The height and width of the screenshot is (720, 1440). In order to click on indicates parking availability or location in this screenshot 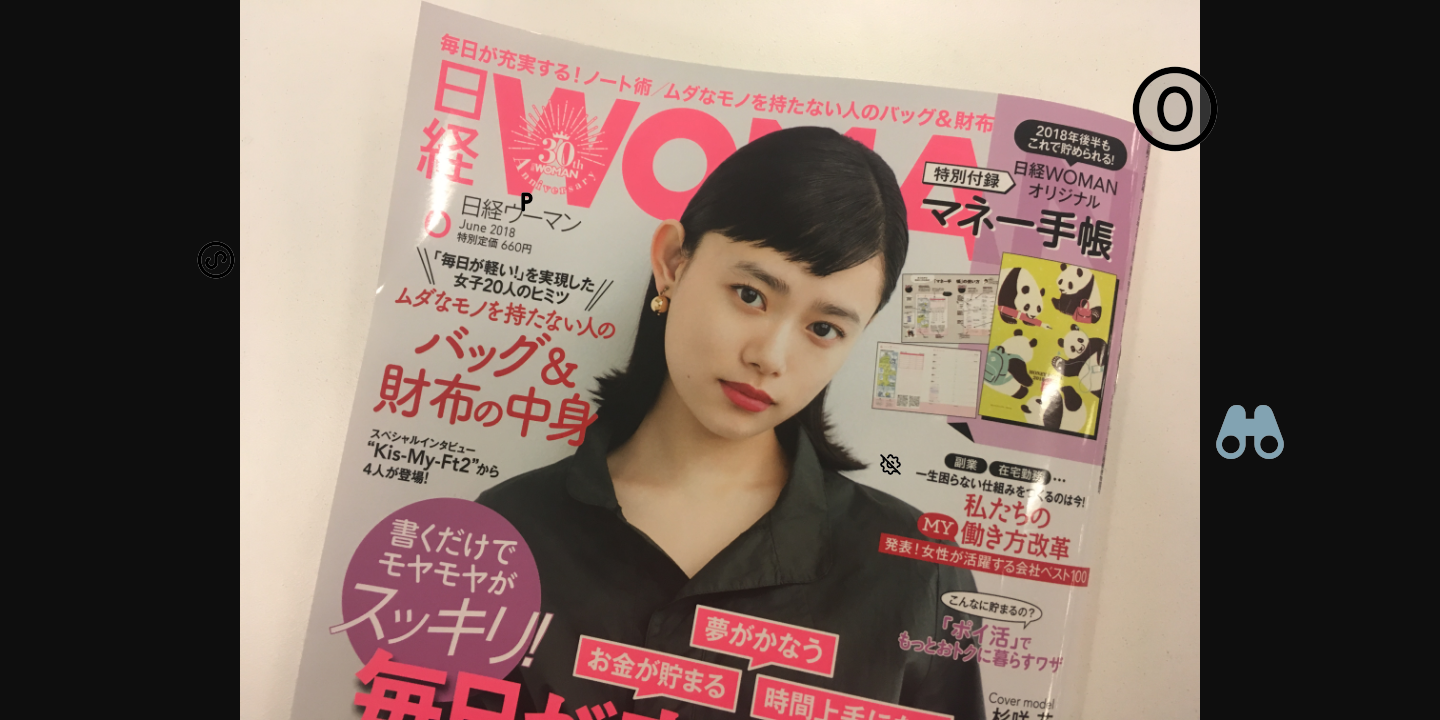, I will do `click(527, 202)`.